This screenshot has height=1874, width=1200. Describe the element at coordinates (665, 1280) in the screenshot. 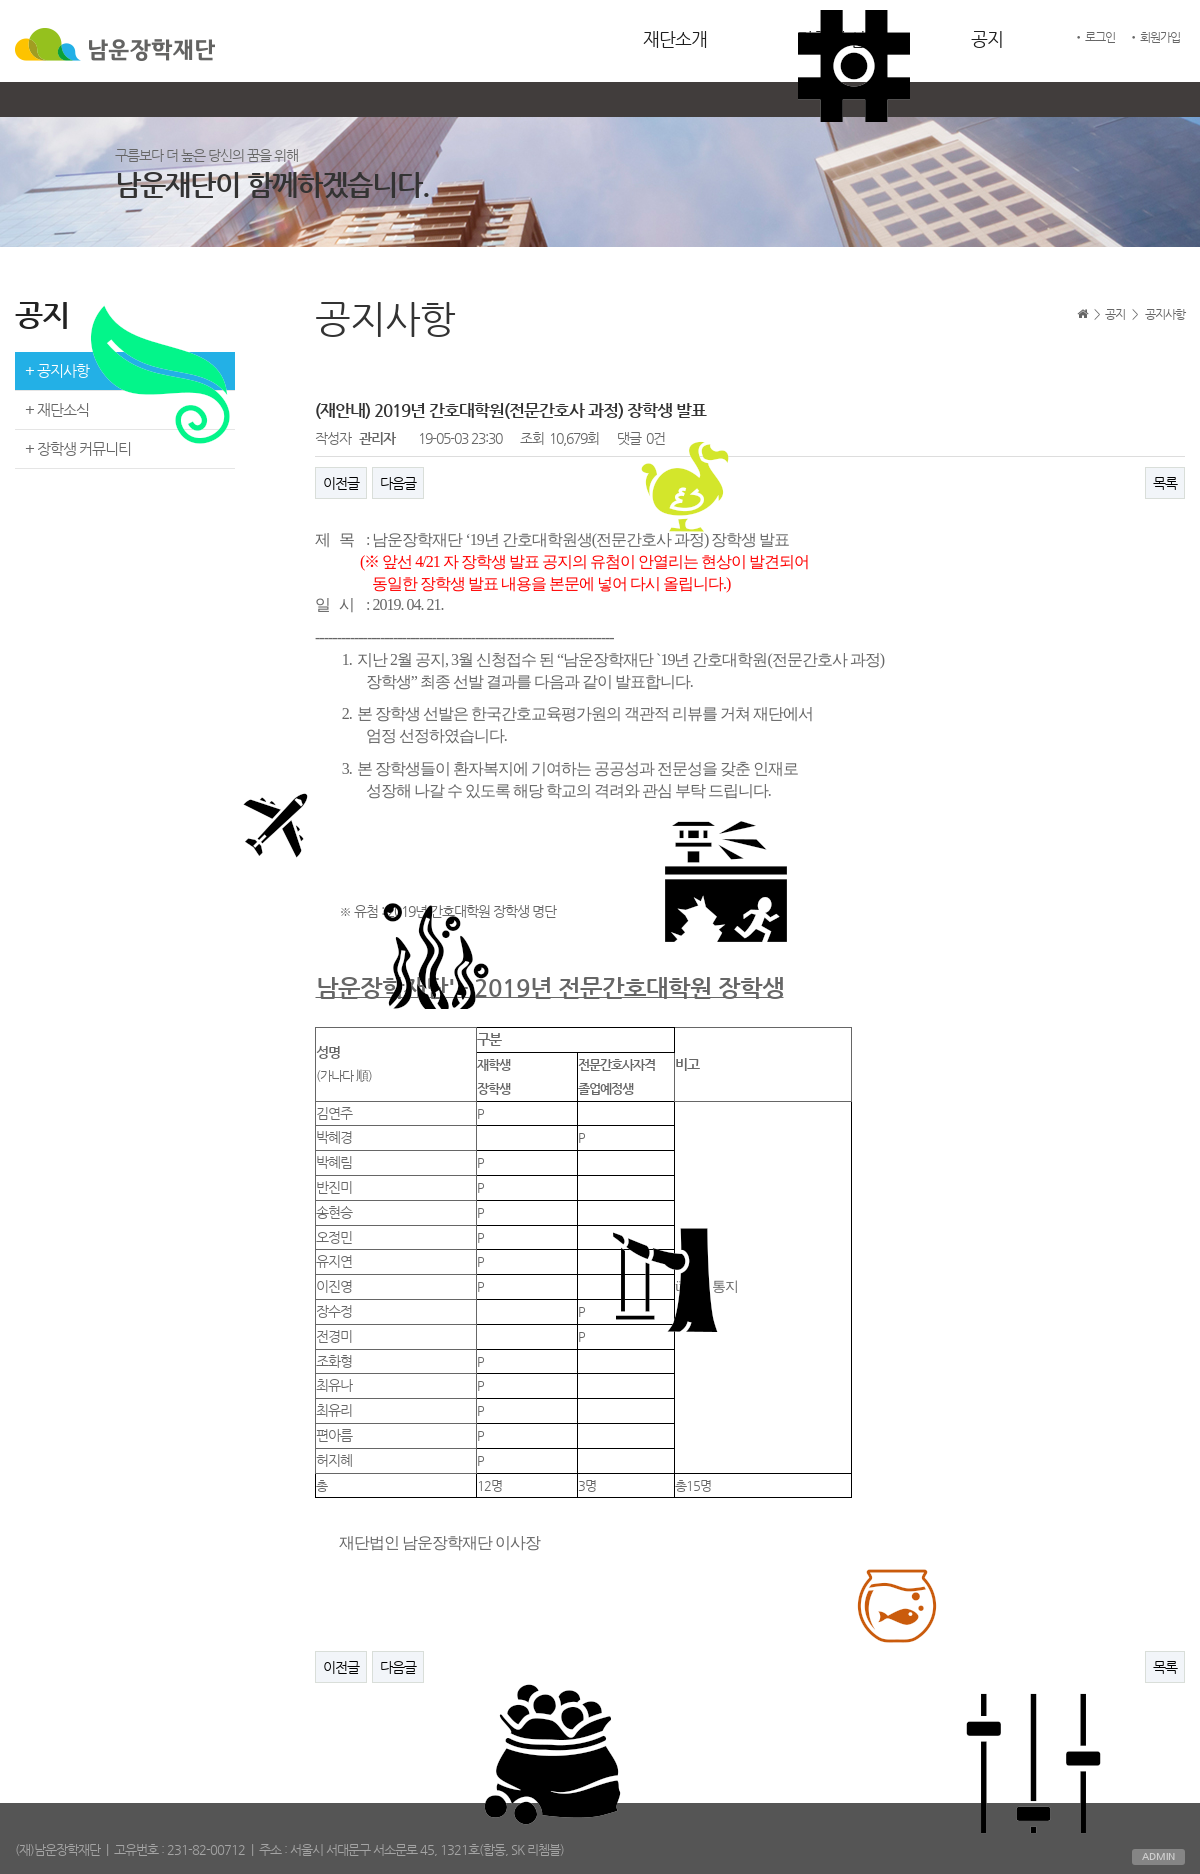

I see `access playground or recreational areas` at that location.